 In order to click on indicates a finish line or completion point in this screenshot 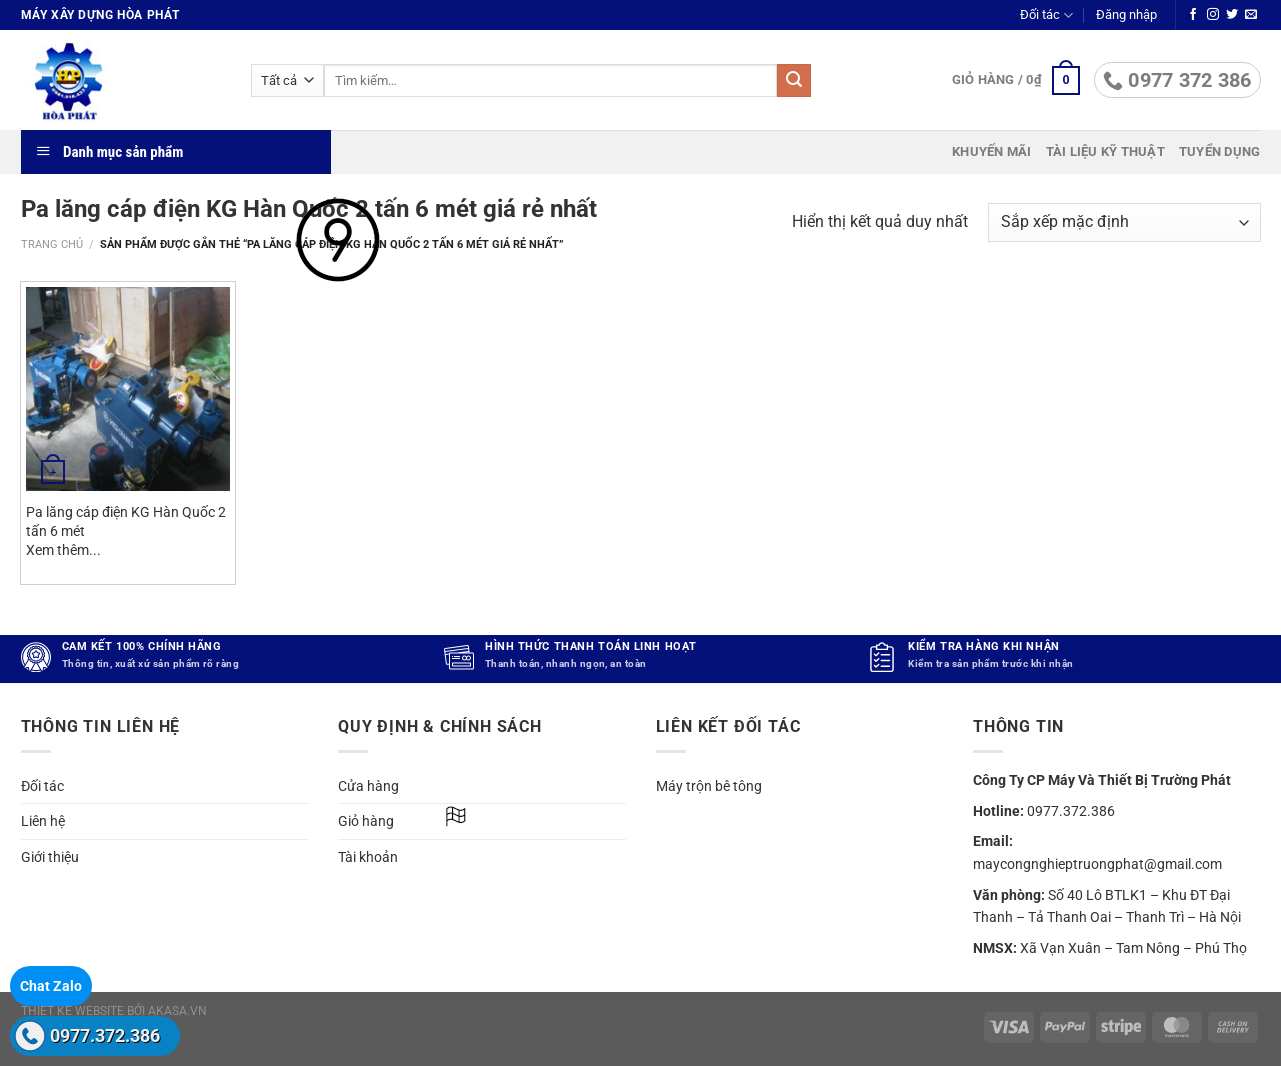, I will do `click(455, 816)`.